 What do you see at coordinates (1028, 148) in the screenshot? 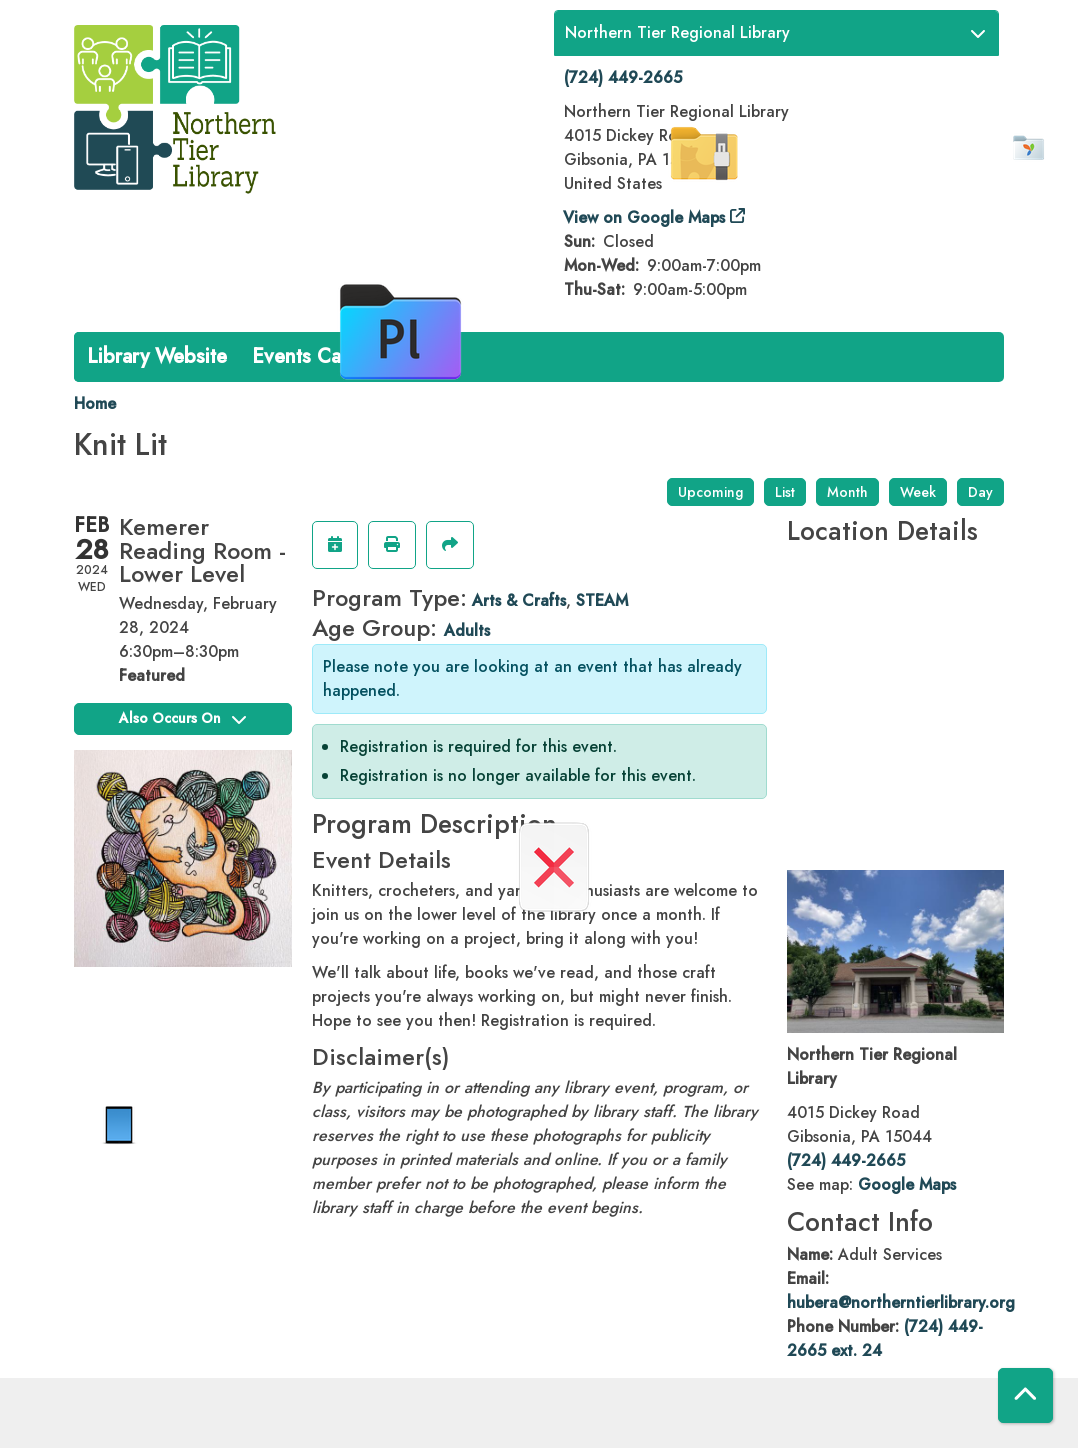
I see `open yii2 framework project folder` at bounding box center [1028, 148].